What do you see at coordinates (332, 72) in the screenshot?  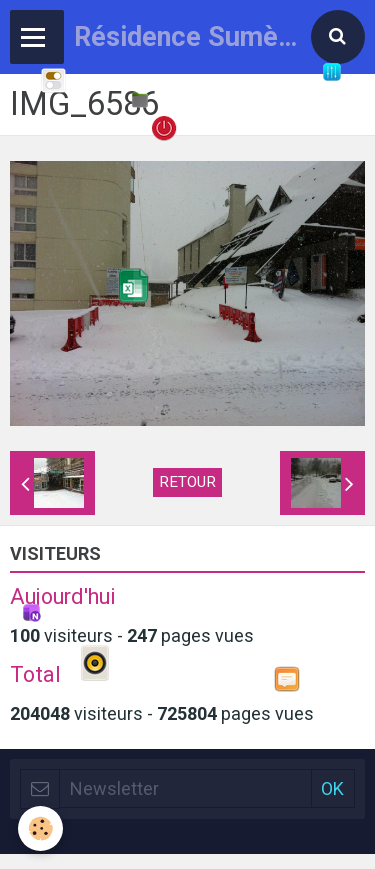 I see `open easyeffects audio processing app` at bounding box center [332, 72].